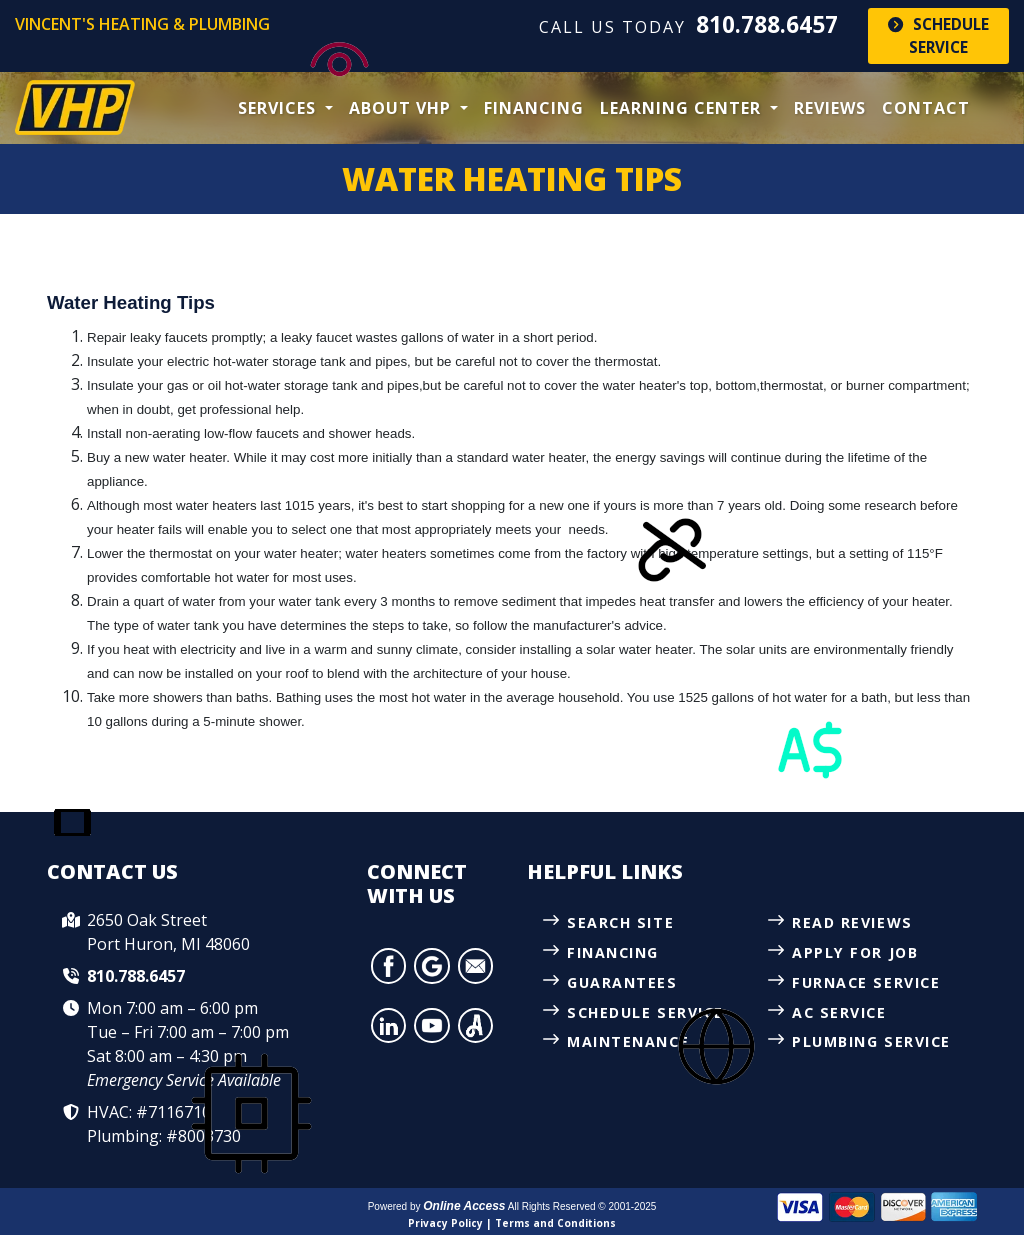 The image size is (1024, 1235). I want to click on indicates australian dollar currency, so click(810, 750).